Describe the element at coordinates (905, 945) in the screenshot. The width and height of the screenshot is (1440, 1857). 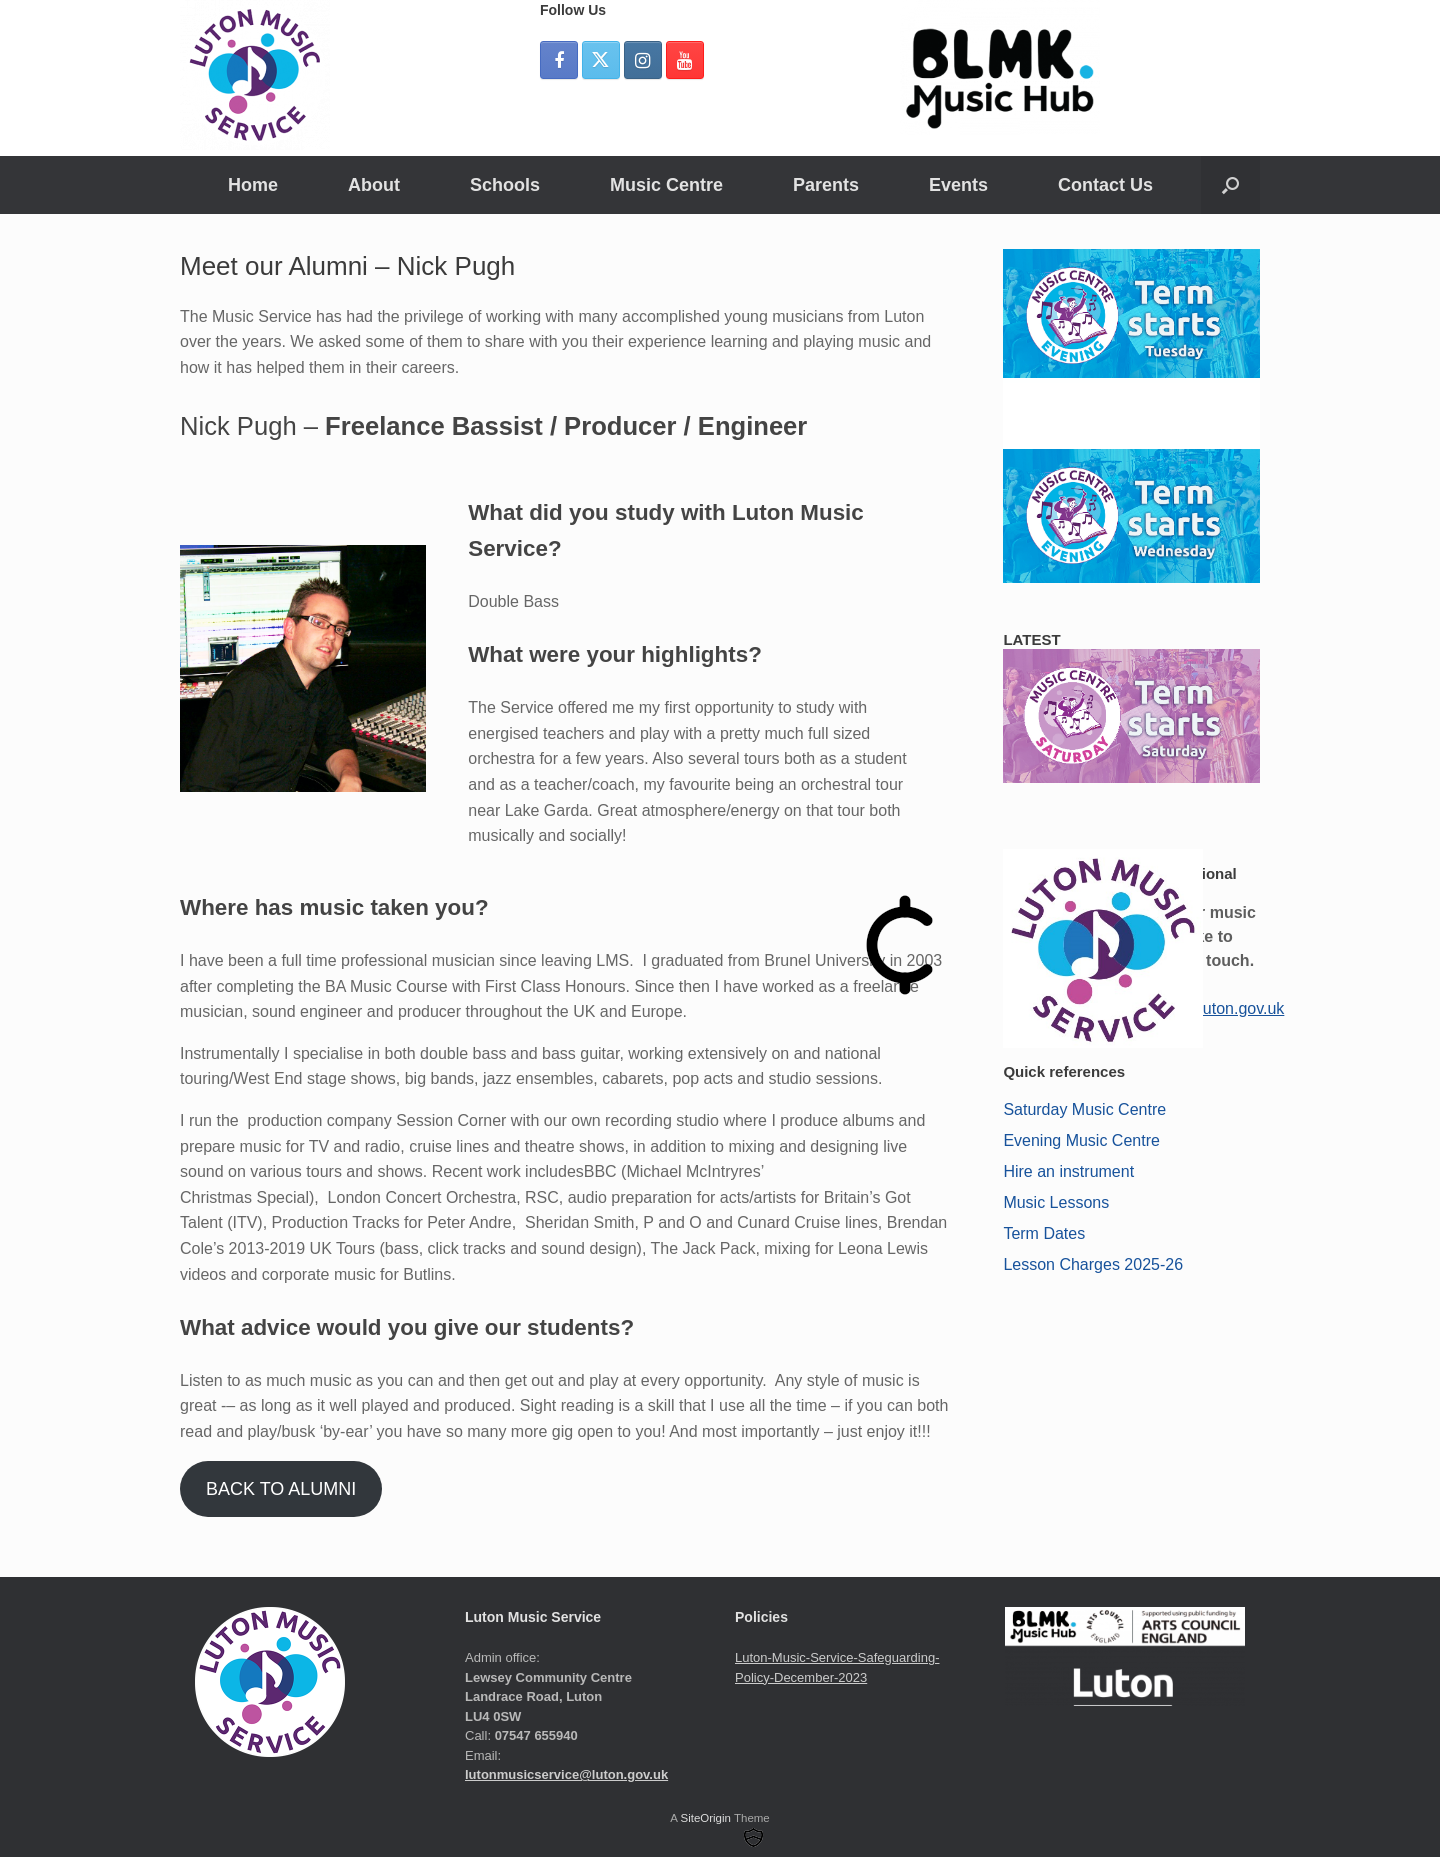
I see `indicates cent currency or small monetary value` at that location.